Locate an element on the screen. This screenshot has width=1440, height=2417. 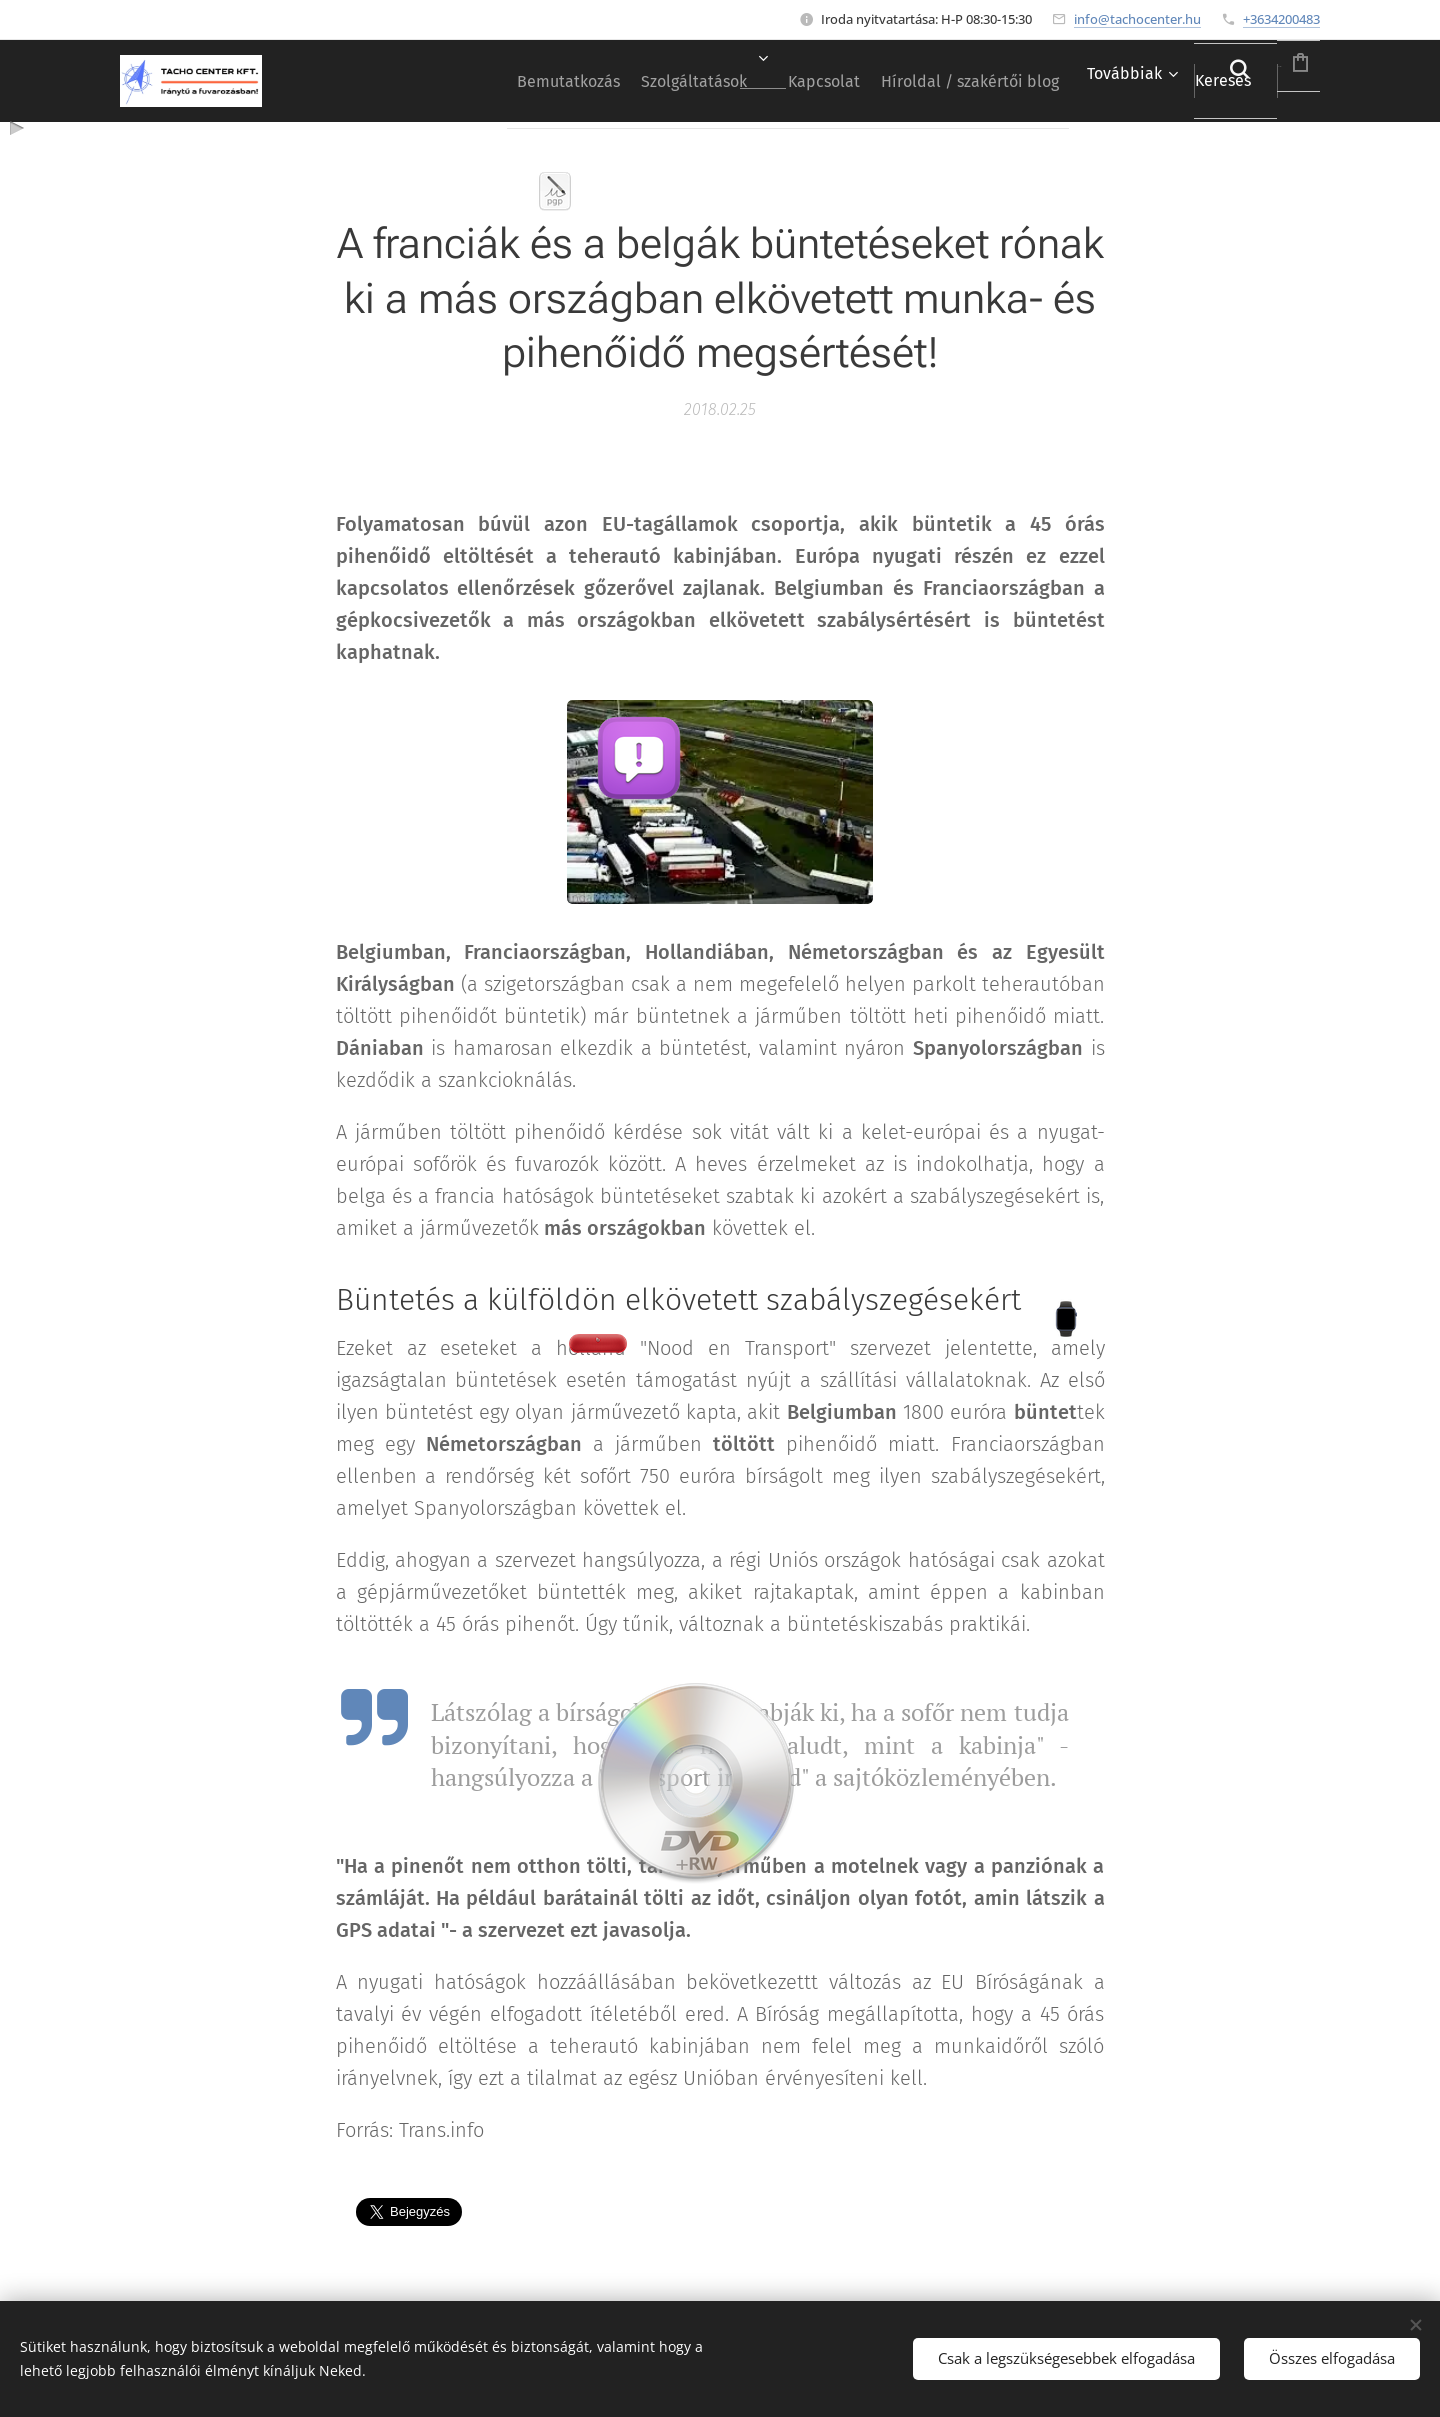
beats pill bluetooth speaker connected is located at coordinates (598, 1344).